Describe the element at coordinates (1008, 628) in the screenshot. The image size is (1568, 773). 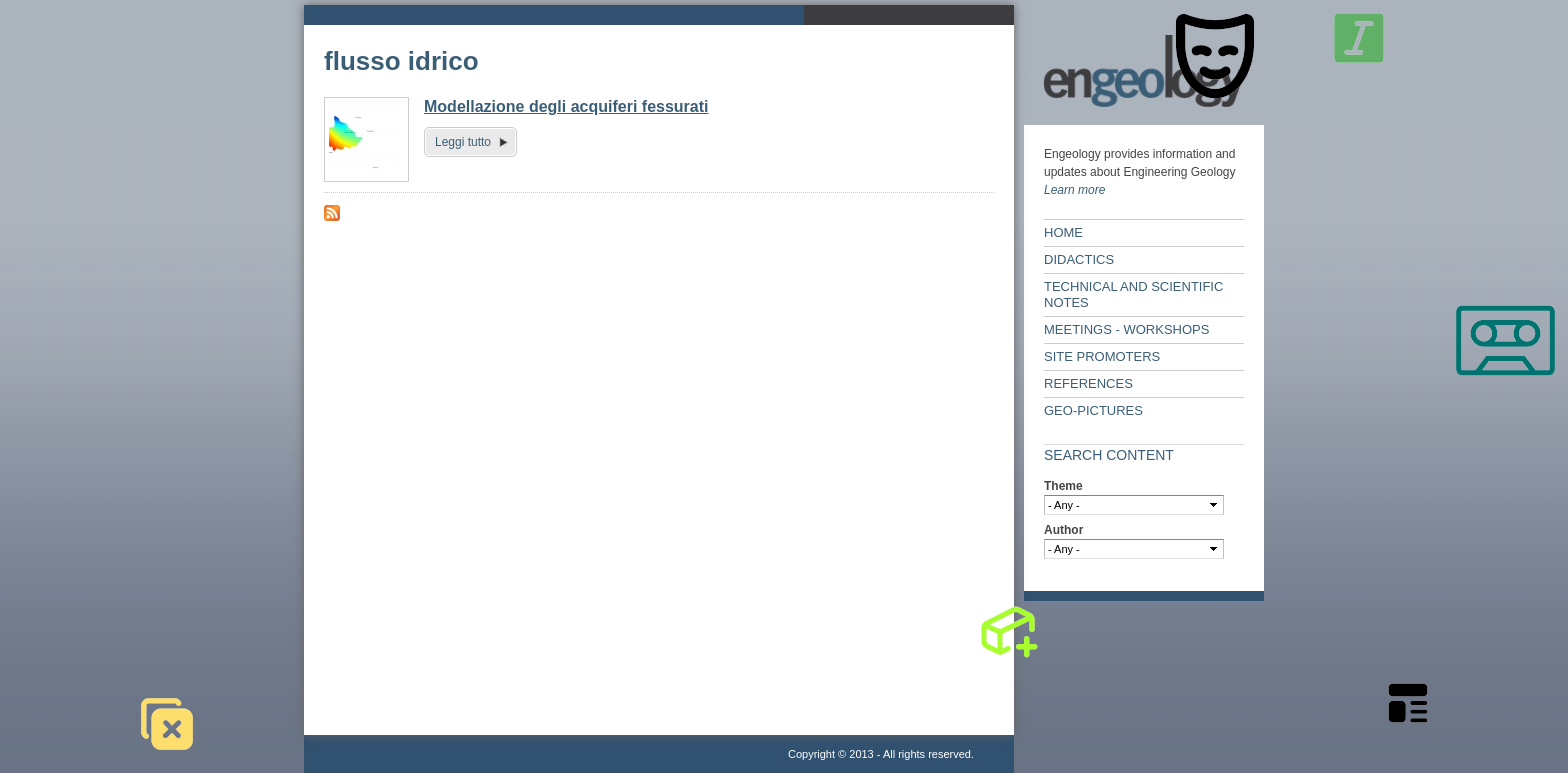
I see `add a new 3D object or shape` at that location.